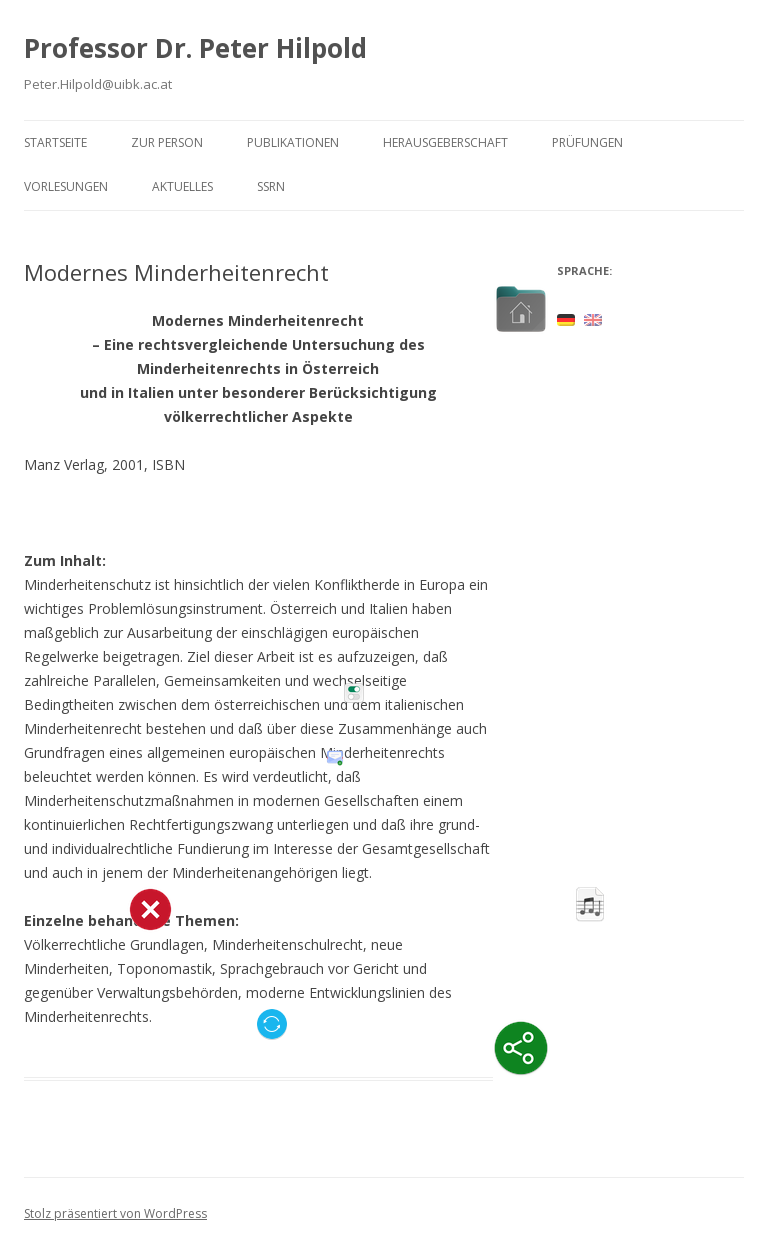  What do you see at coordinates (335, 757) in the screenshot?
I see `compose a new email message` at bounding box center [335, 757].